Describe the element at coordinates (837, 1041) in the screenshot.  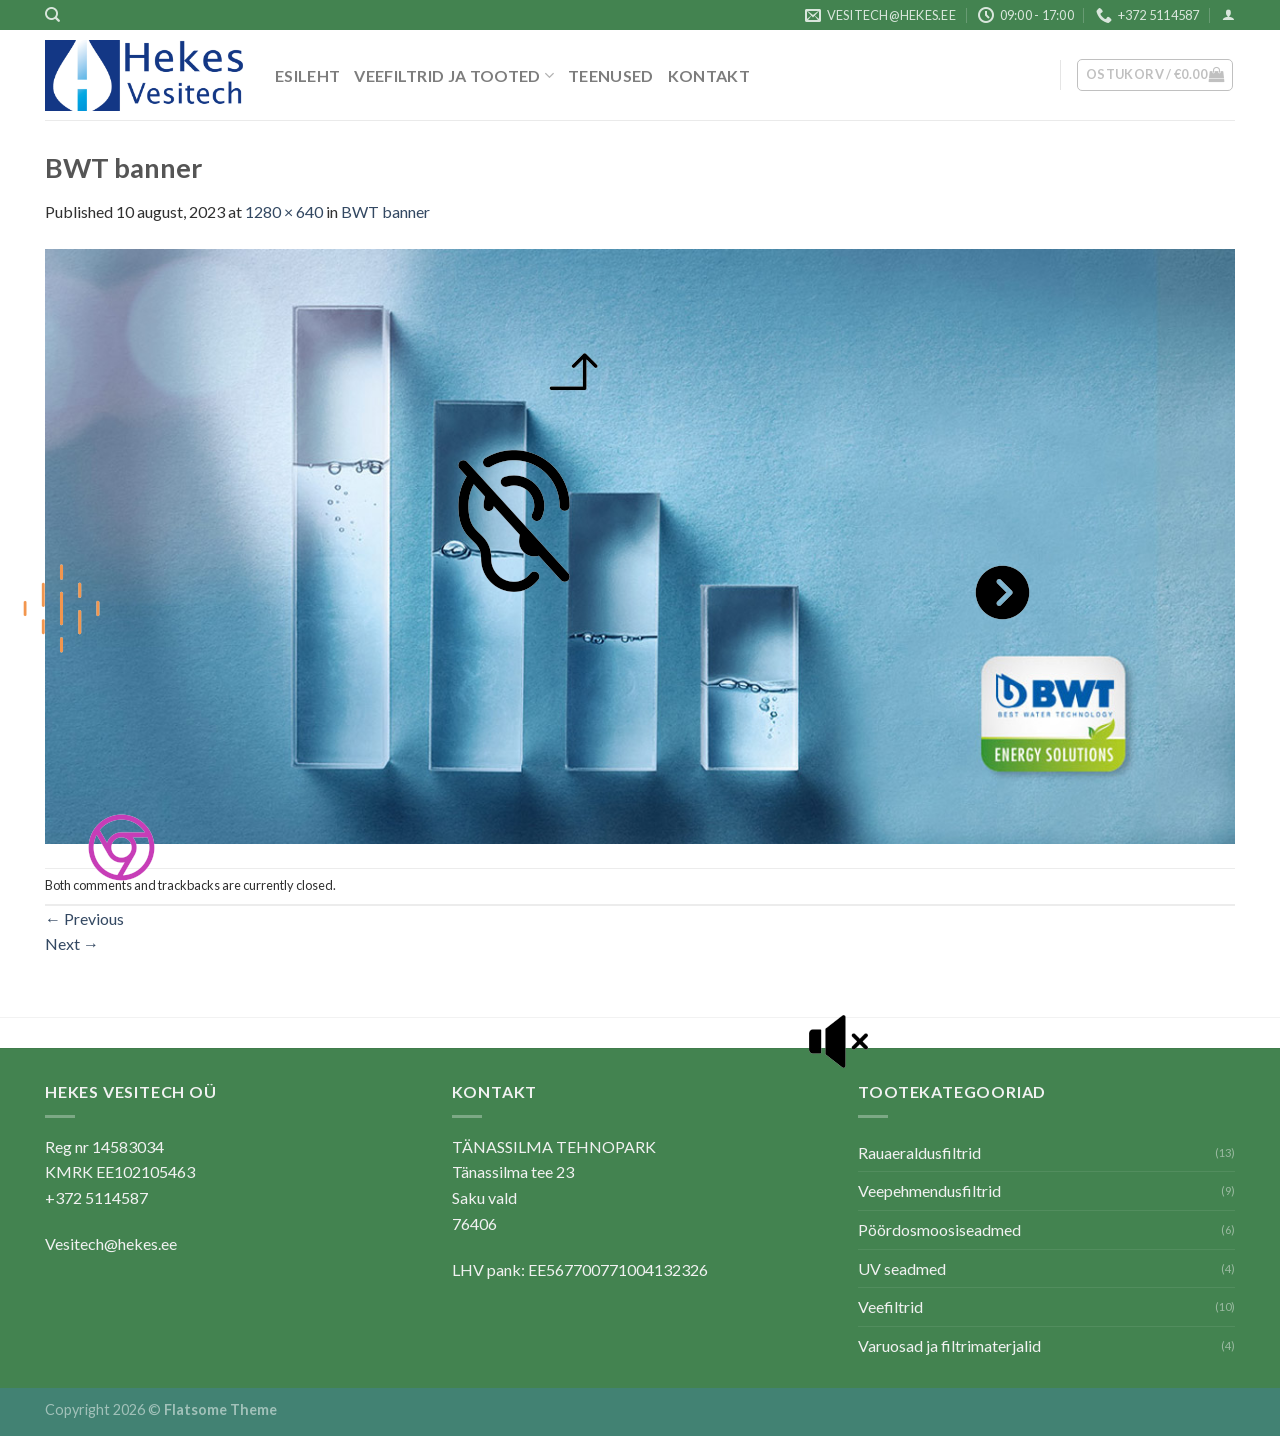
I see `mute audio` at that location.